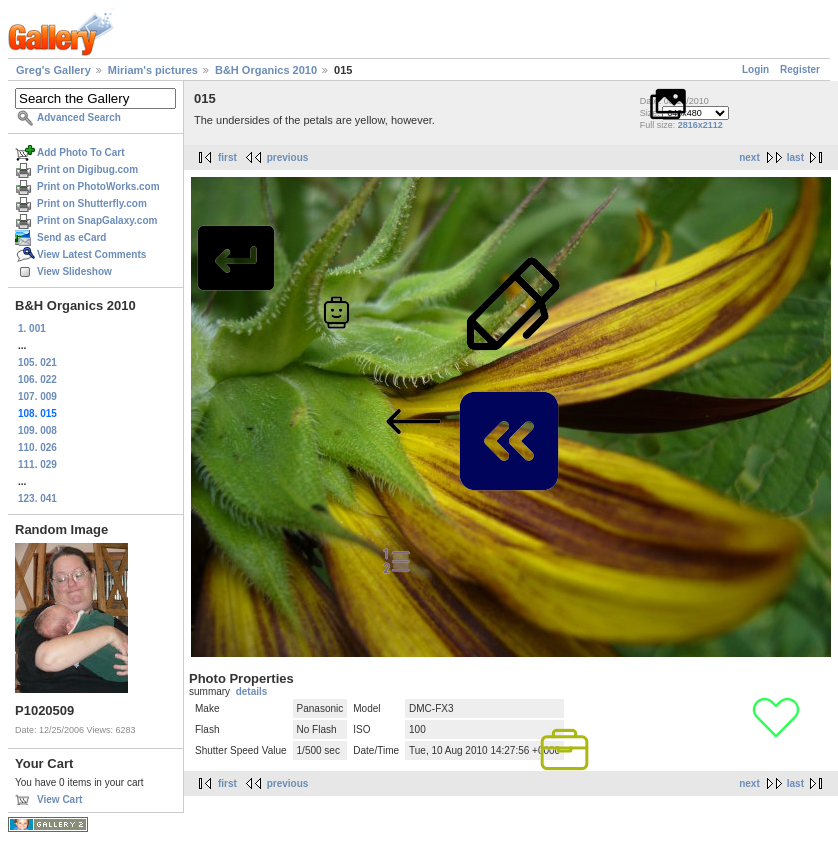  Describe the element at coordinates (776, 716) in the screenshot. I see `add to favorites` at that location.